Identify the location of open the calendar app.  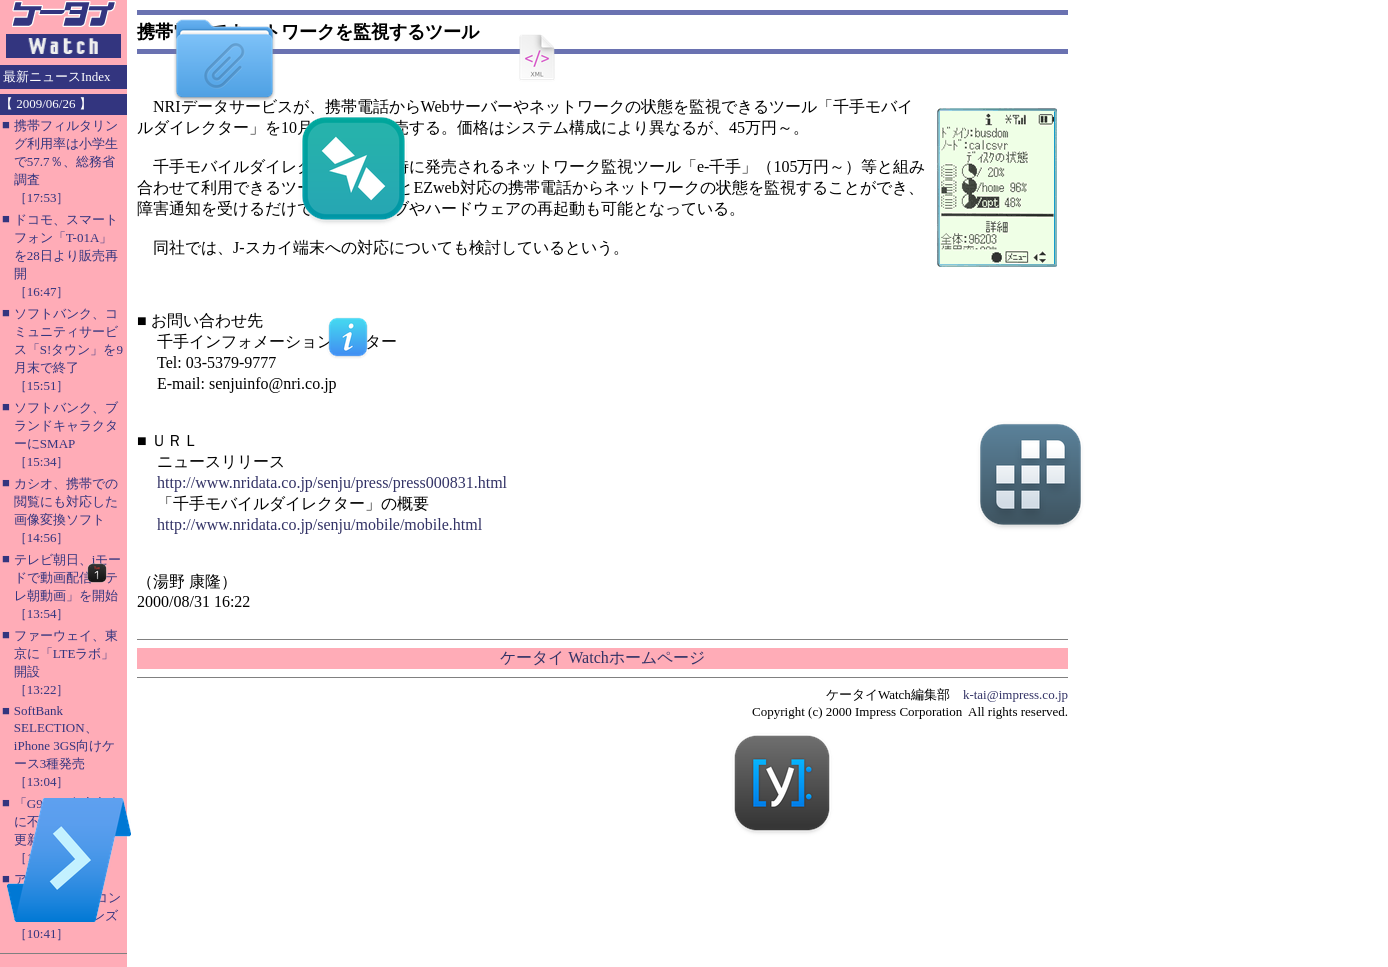
(97, 573).